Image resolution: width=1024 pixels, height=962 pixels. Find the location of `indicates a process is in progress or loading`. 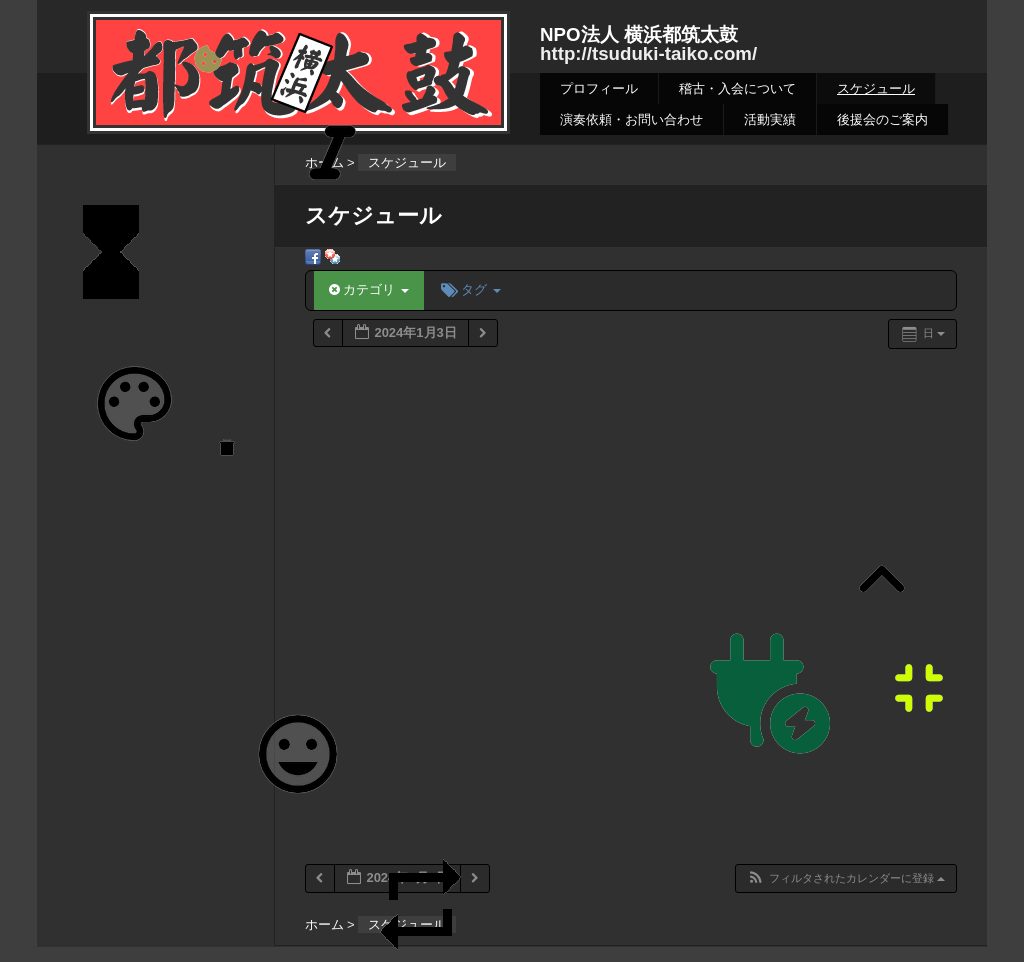

indicates a process is in progress or loading is located at coordinates (111, 252).